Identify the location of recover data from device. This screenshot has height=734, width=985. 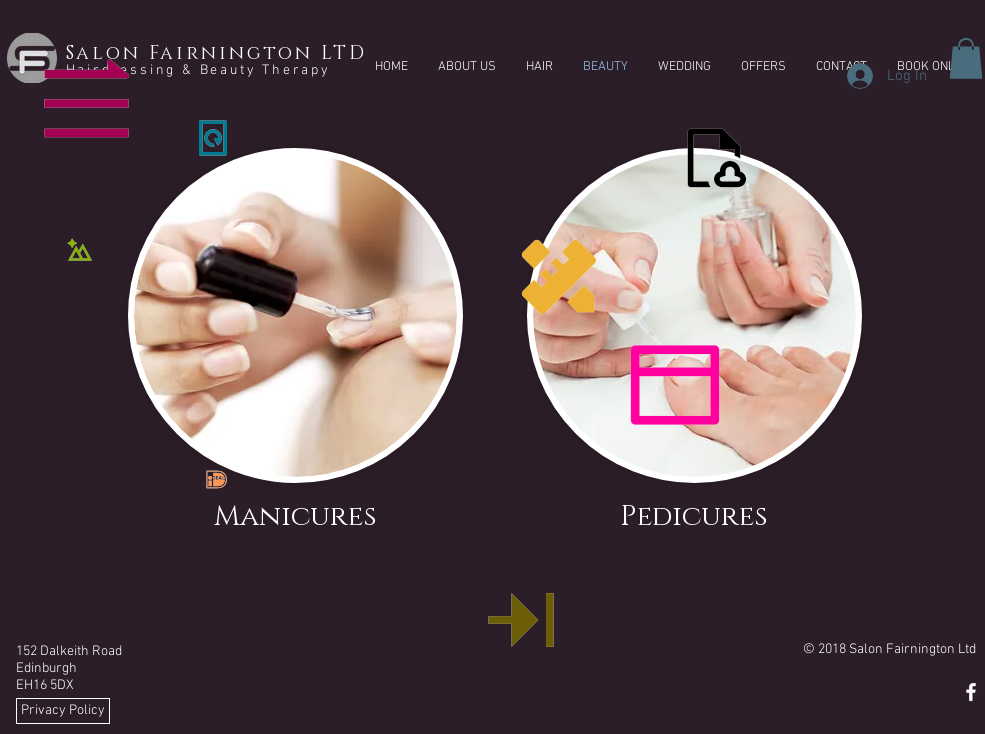
(213, 138).